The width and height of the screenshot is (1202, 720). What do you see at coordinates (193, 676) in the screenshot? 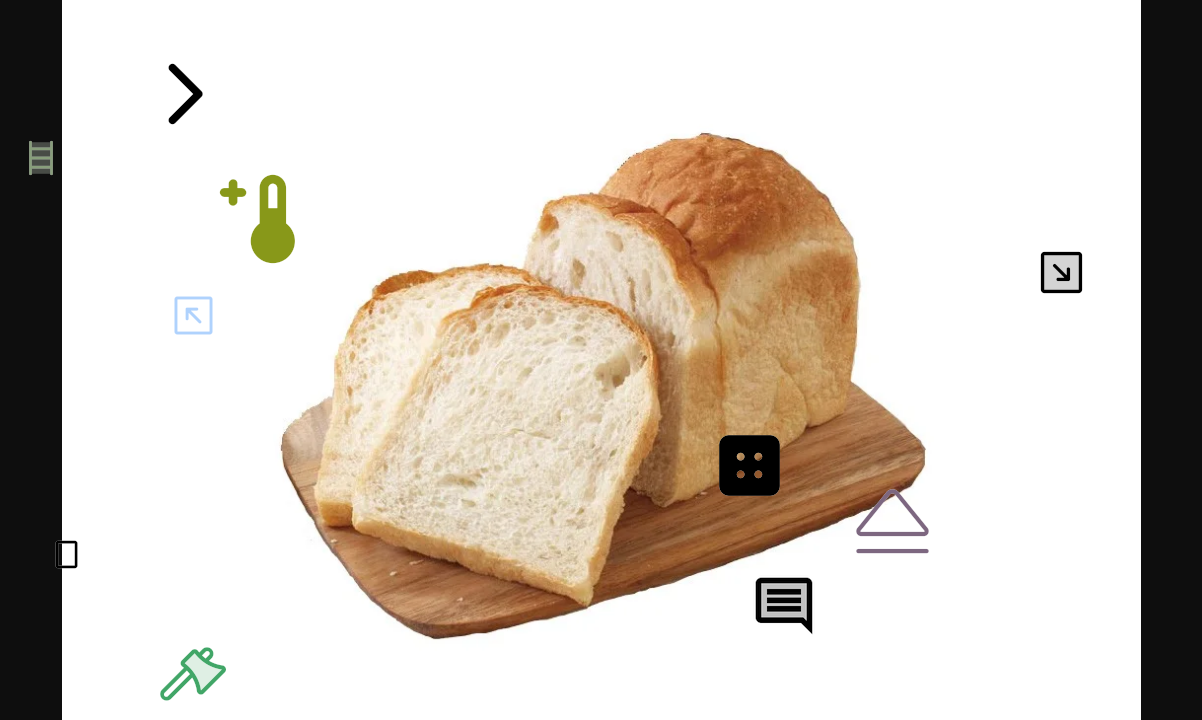
I see `access crafting or building tools` at bounding box center [193, 676].